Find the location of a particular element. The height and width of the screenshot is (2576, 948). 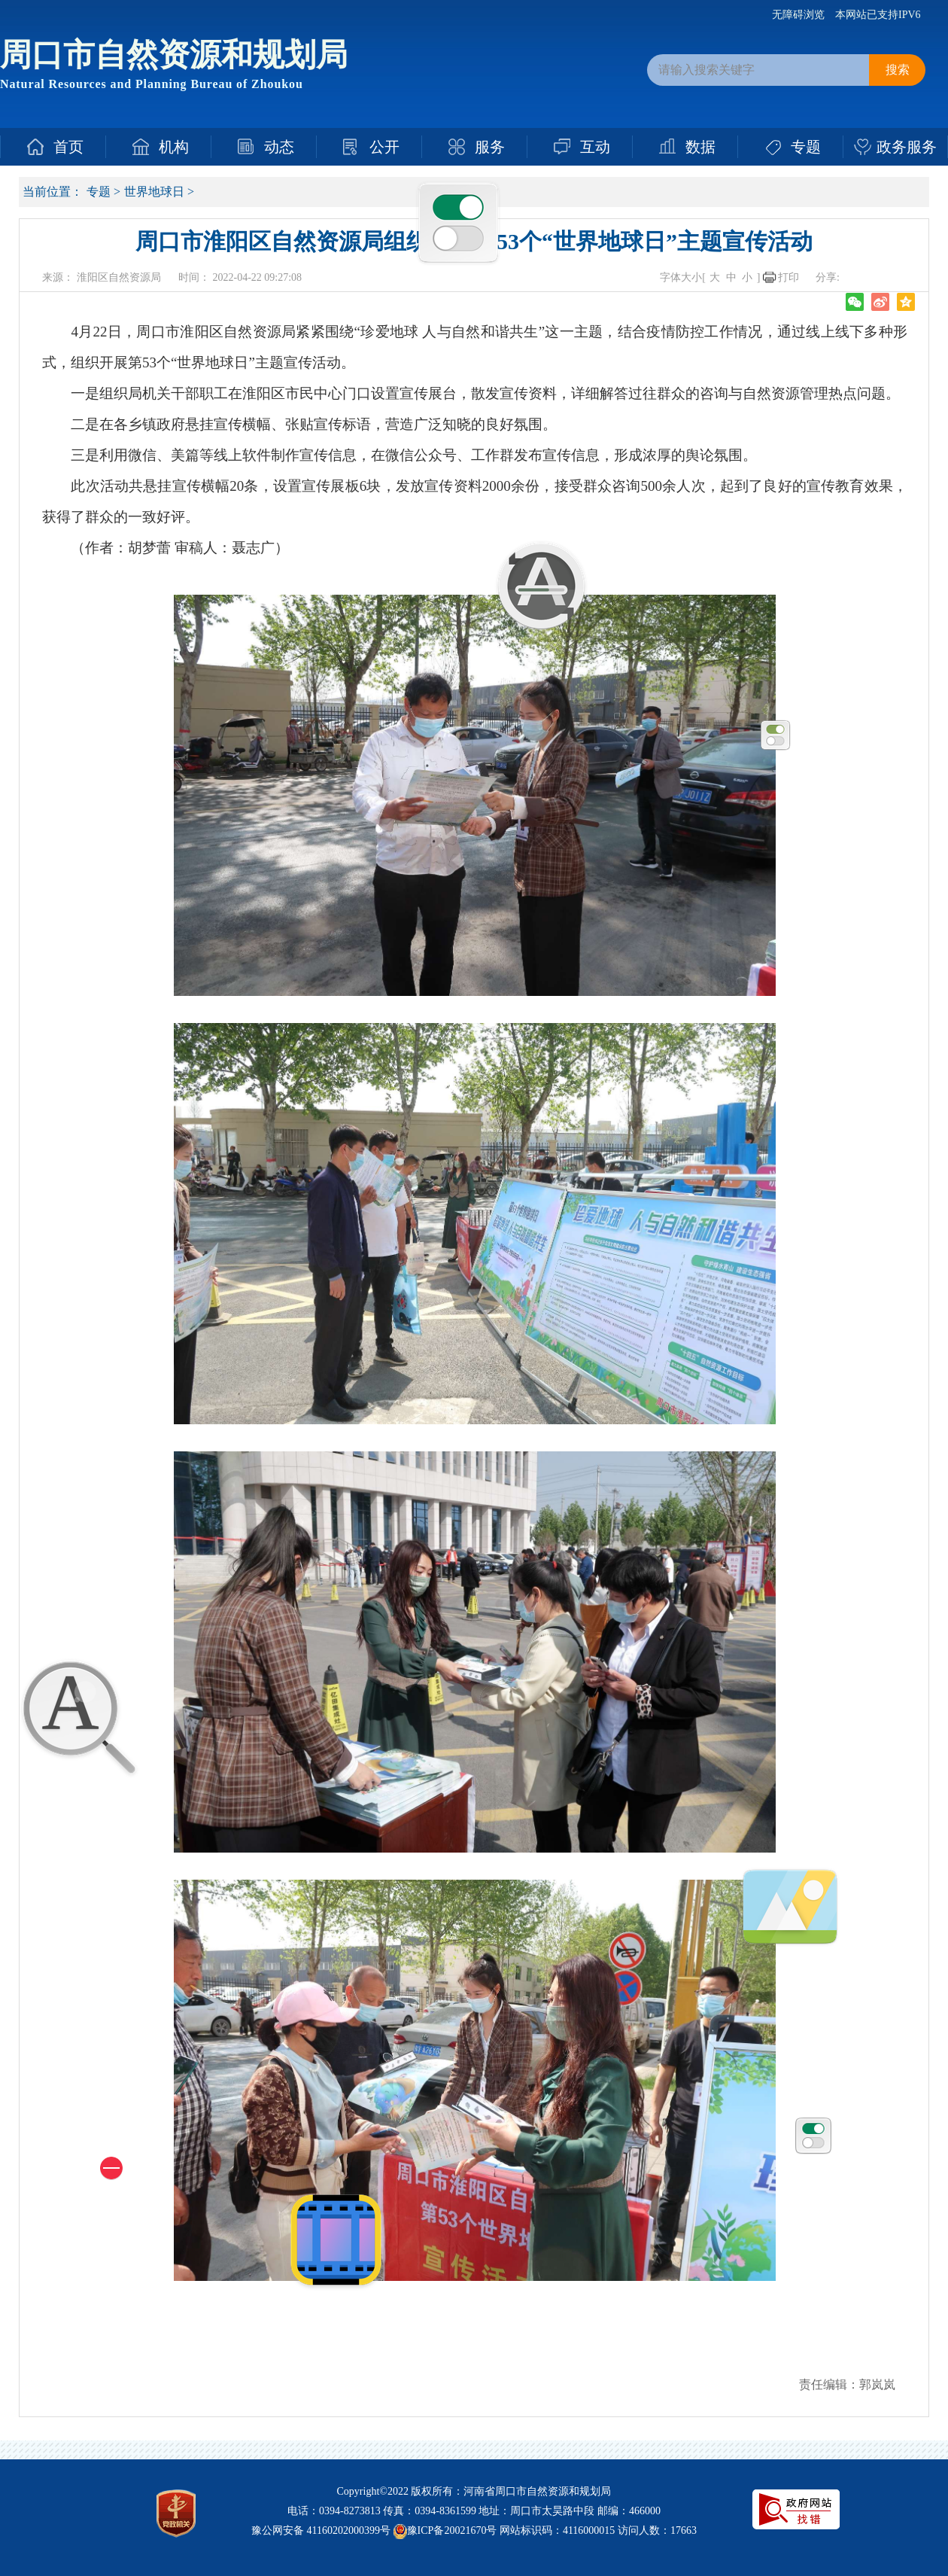

open unity tweak tool settings is located at coordinates (458, 223).